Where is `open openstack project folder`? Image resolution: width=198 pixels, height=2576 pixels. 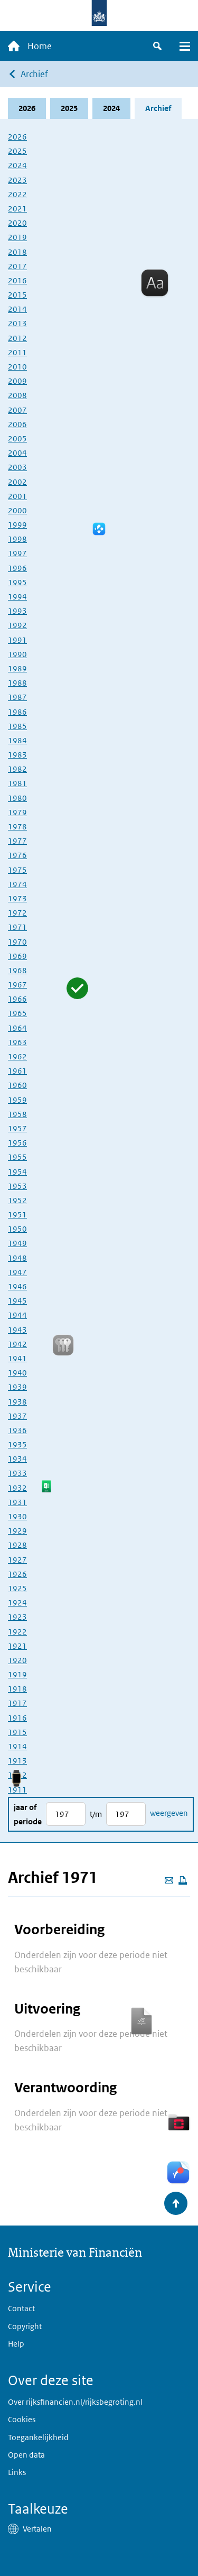 open openstack project folder is located at coordinates (178, 2122).